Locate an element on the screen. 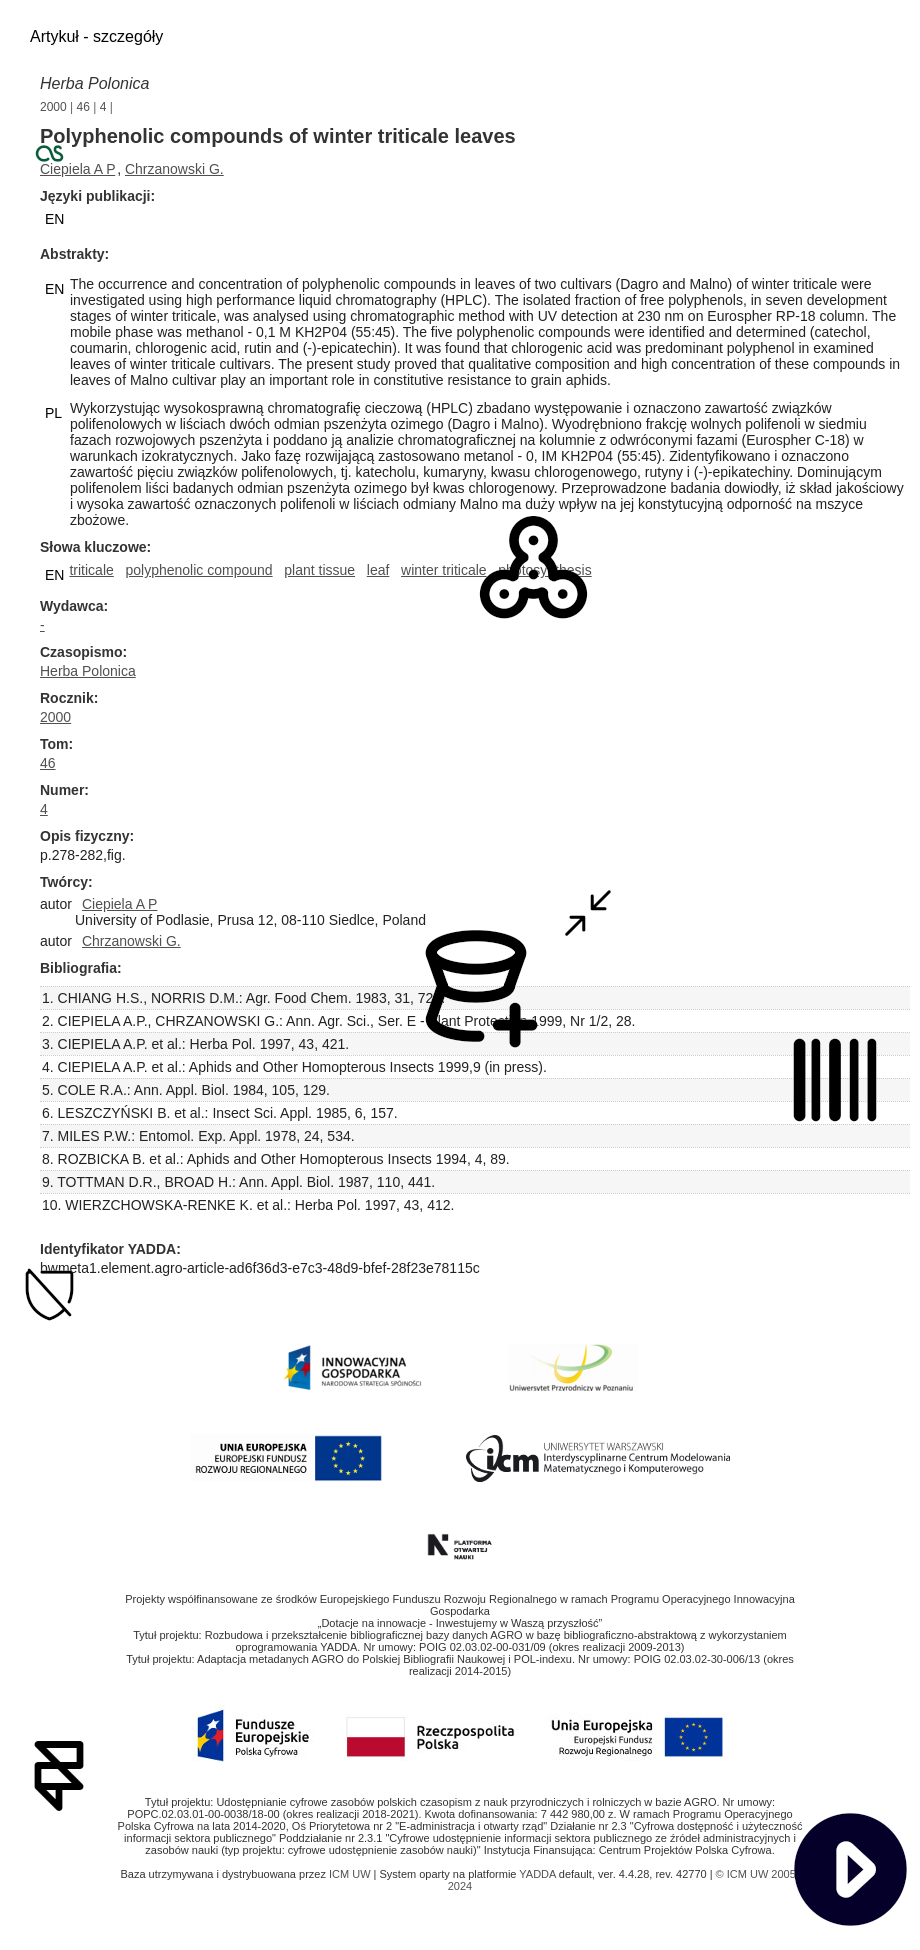  play media or video content is located at coordinates (850, 1869).